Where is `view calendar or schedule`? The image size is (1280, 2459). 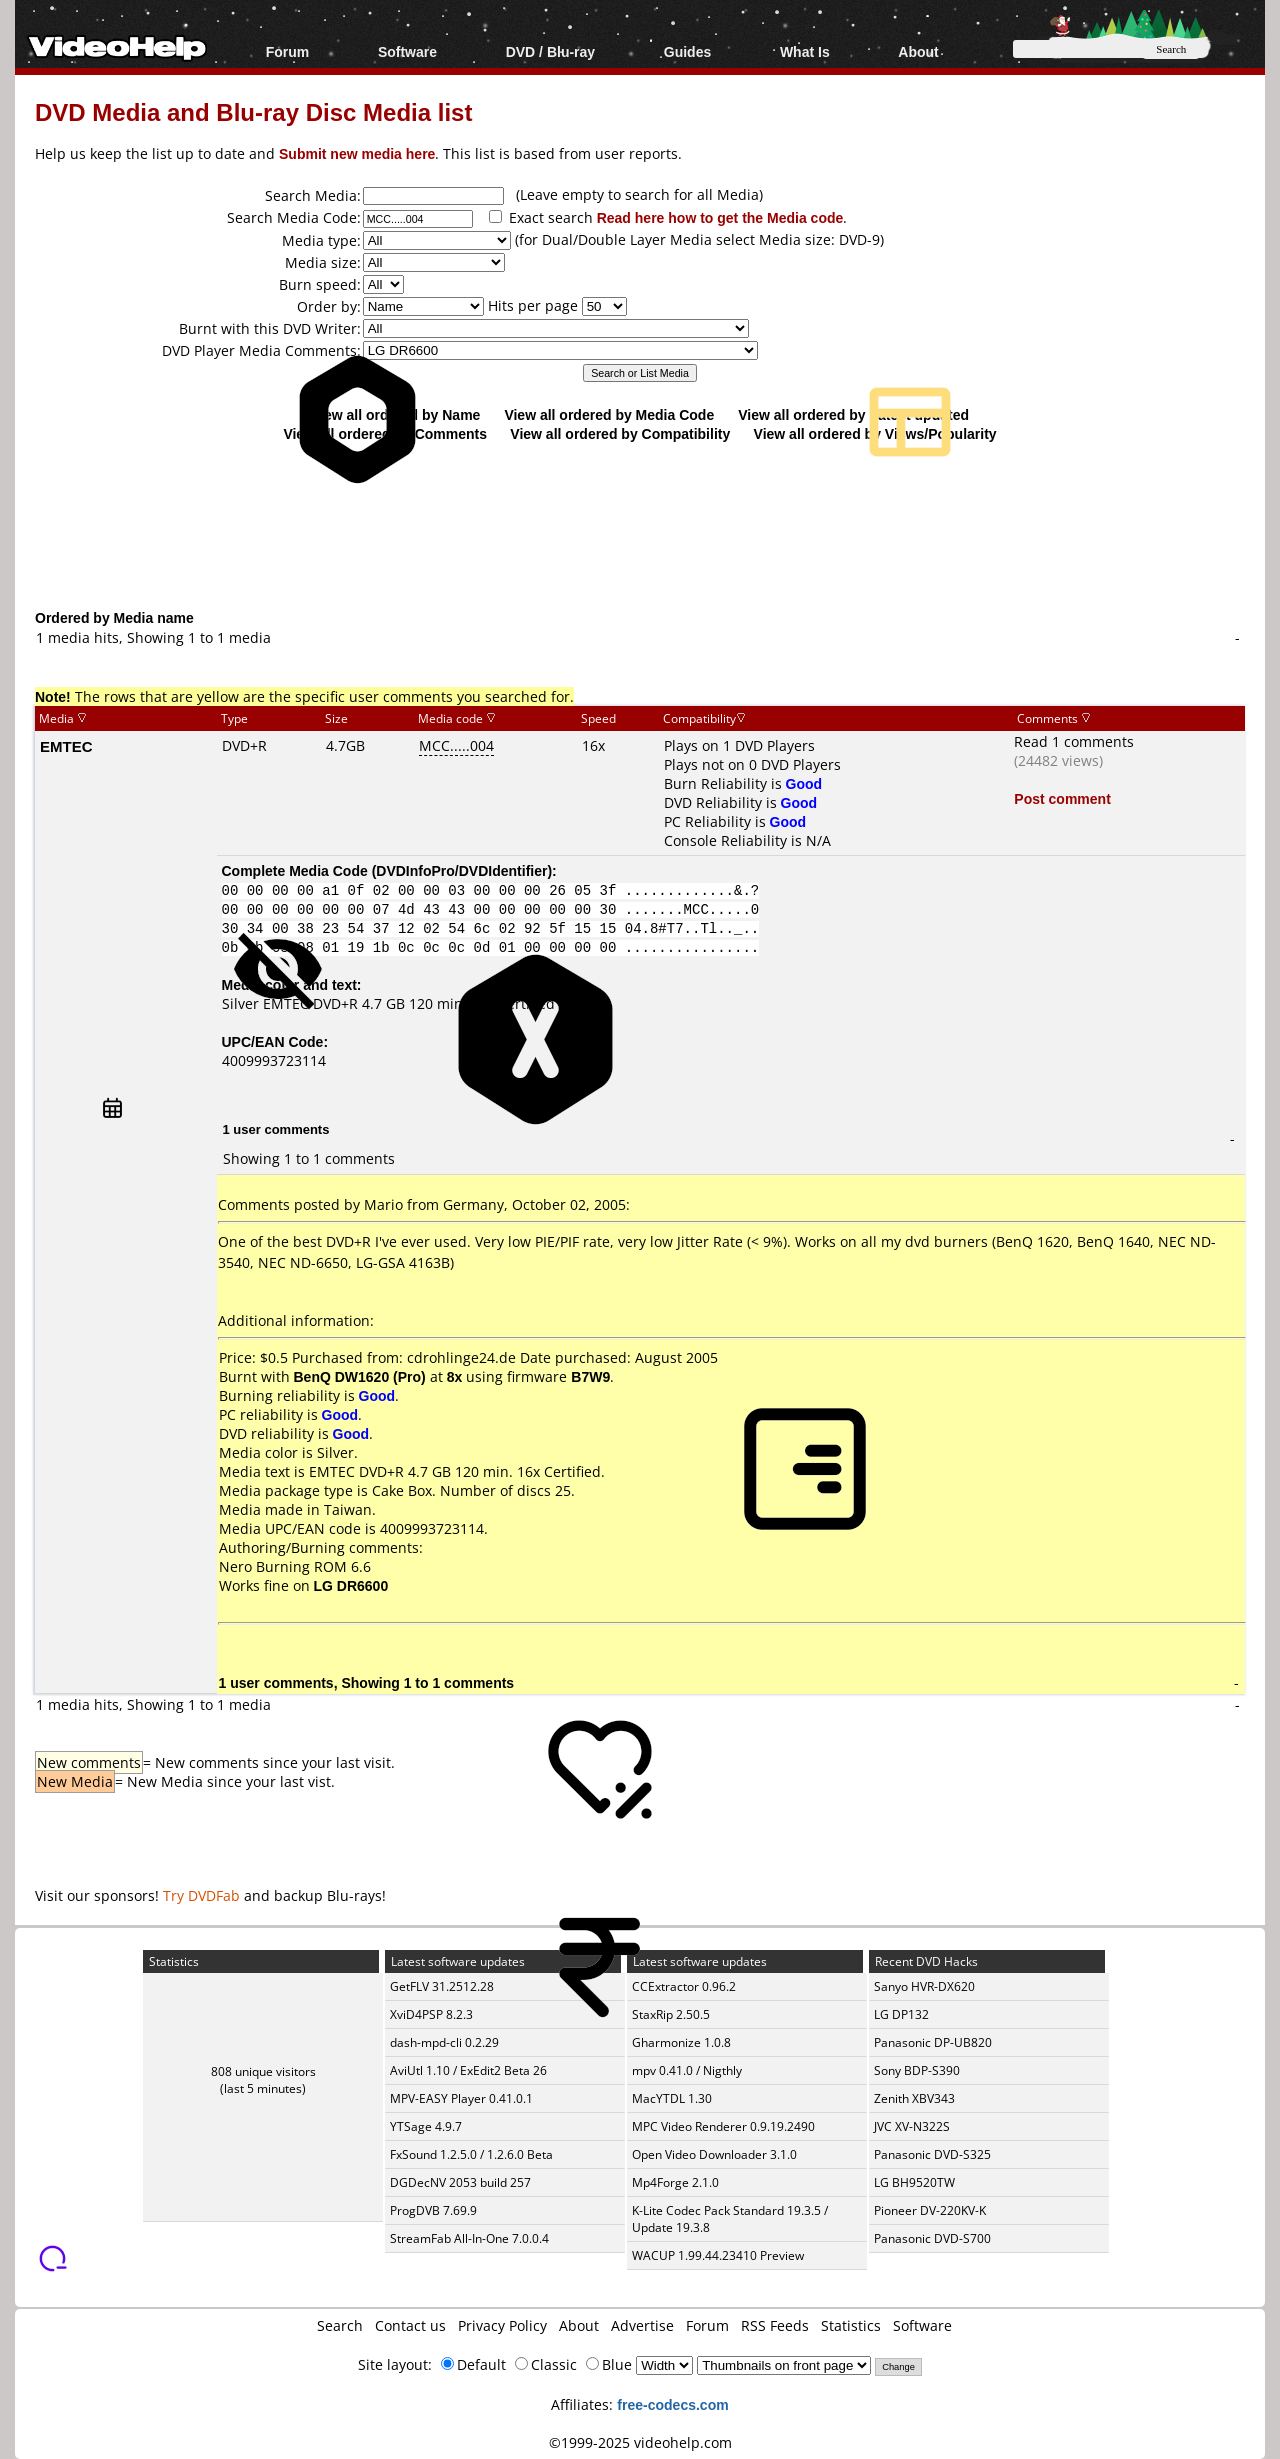 view calendar or schedule is located at coordinates (112, 1108).